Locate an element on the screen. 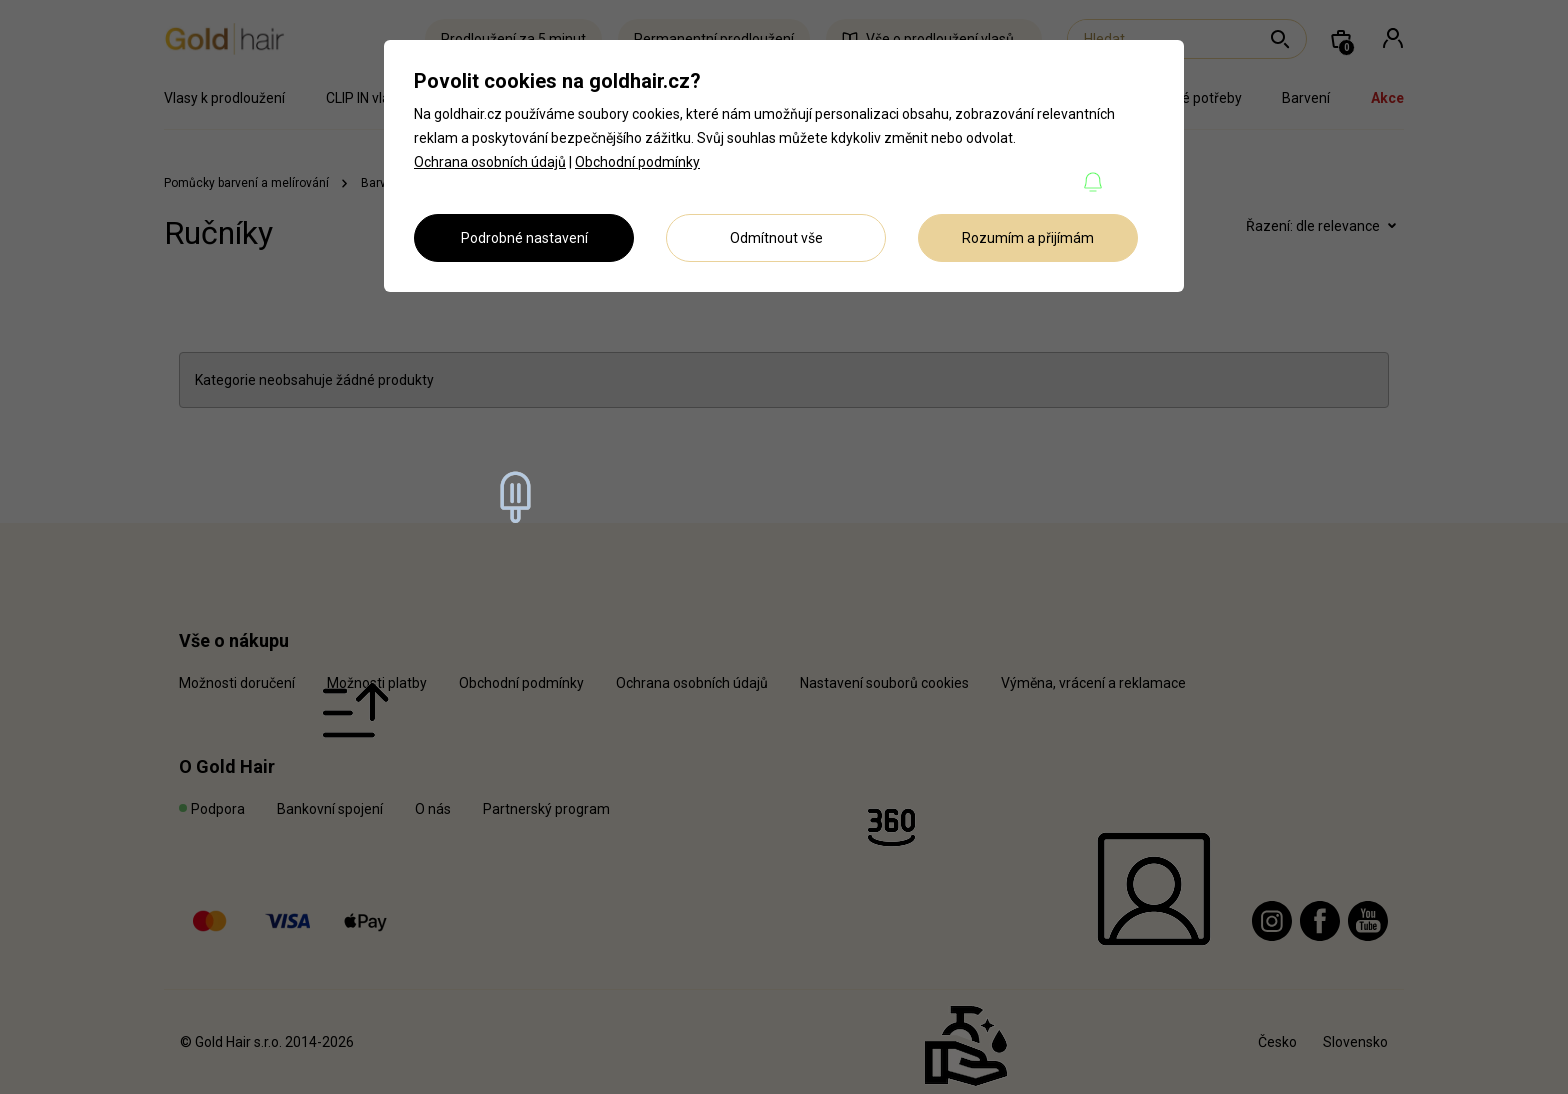 The width and height of the screenshot is (1568, 1094). view 360-degree panoramic content is located at coordinates (891, 827).